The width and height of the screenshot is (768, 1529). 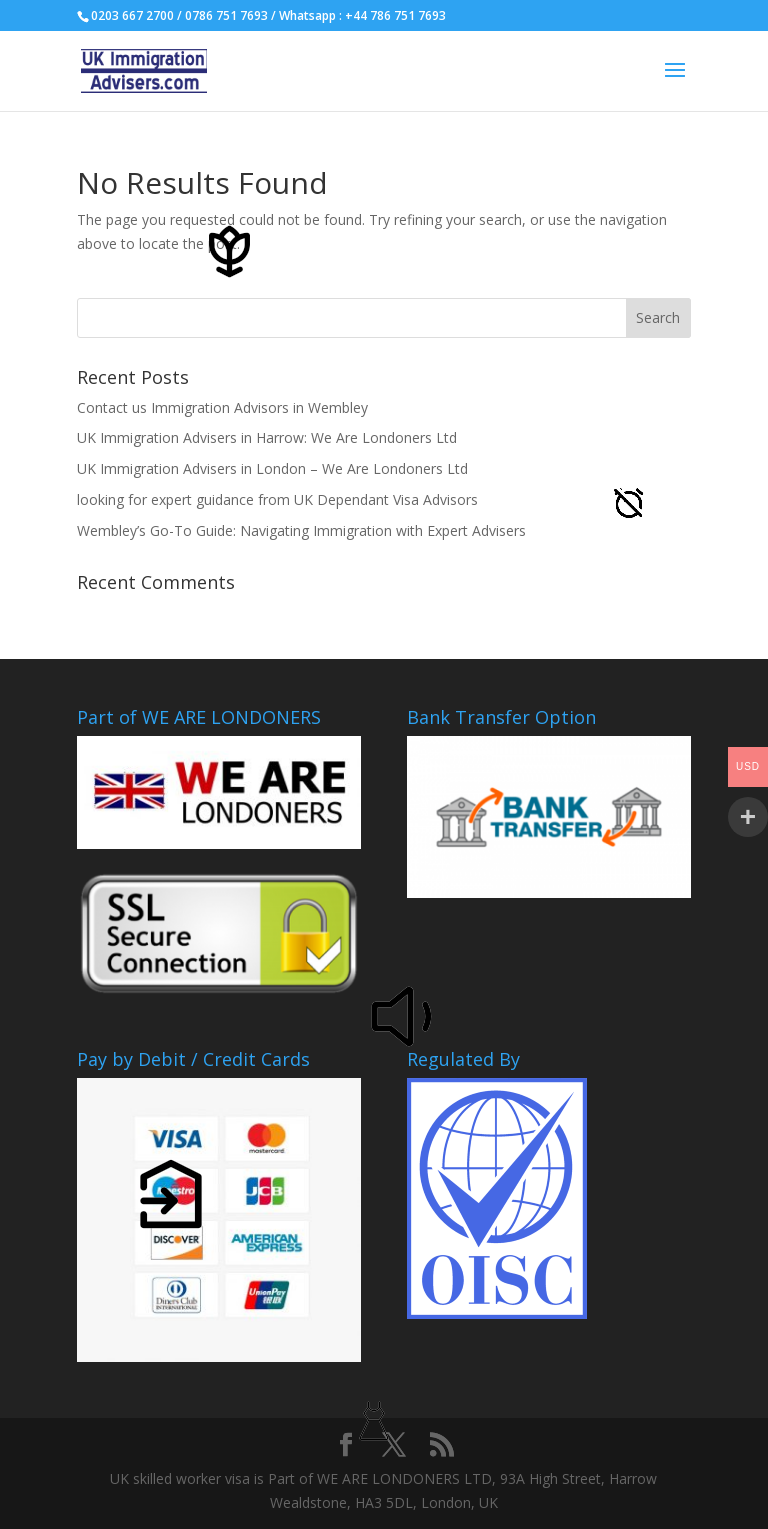 I want to click on transfer funds or items into an account, so click(x=171, y=1194).